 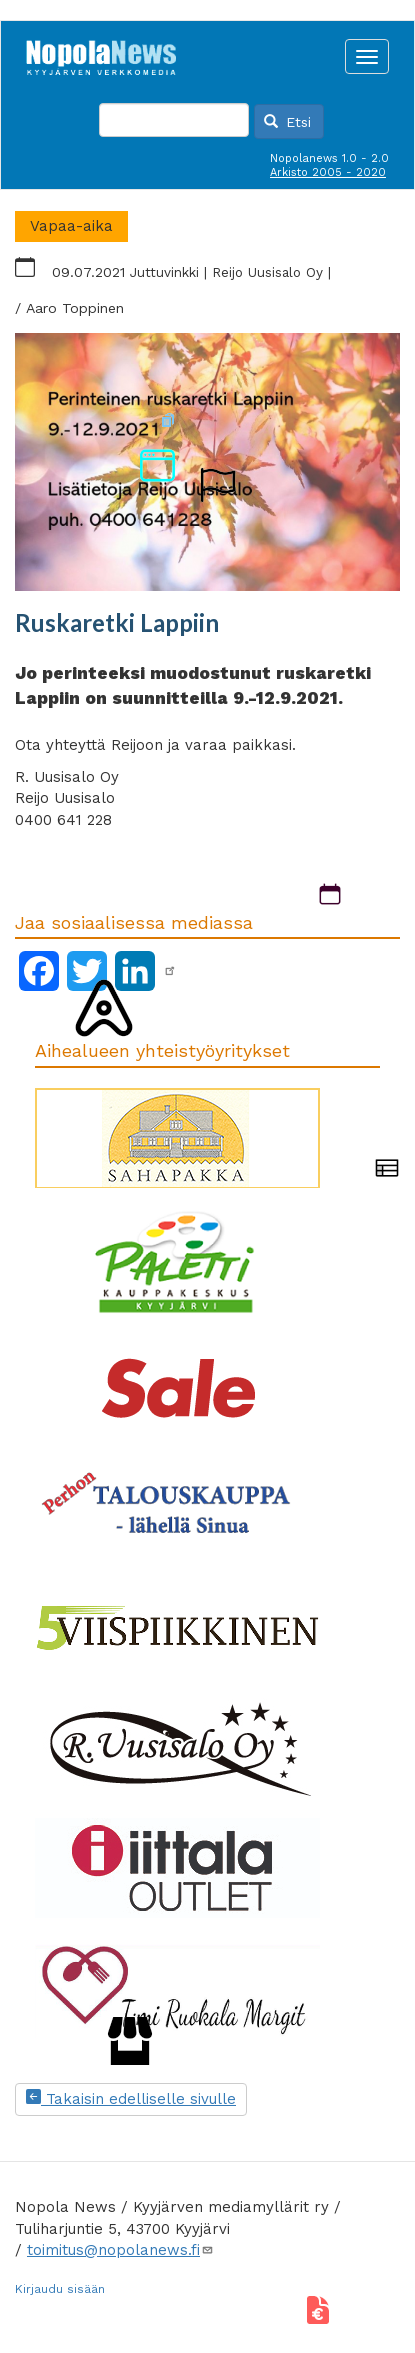 I want to click on view calendar or schedule, so click(x=330, y=894).